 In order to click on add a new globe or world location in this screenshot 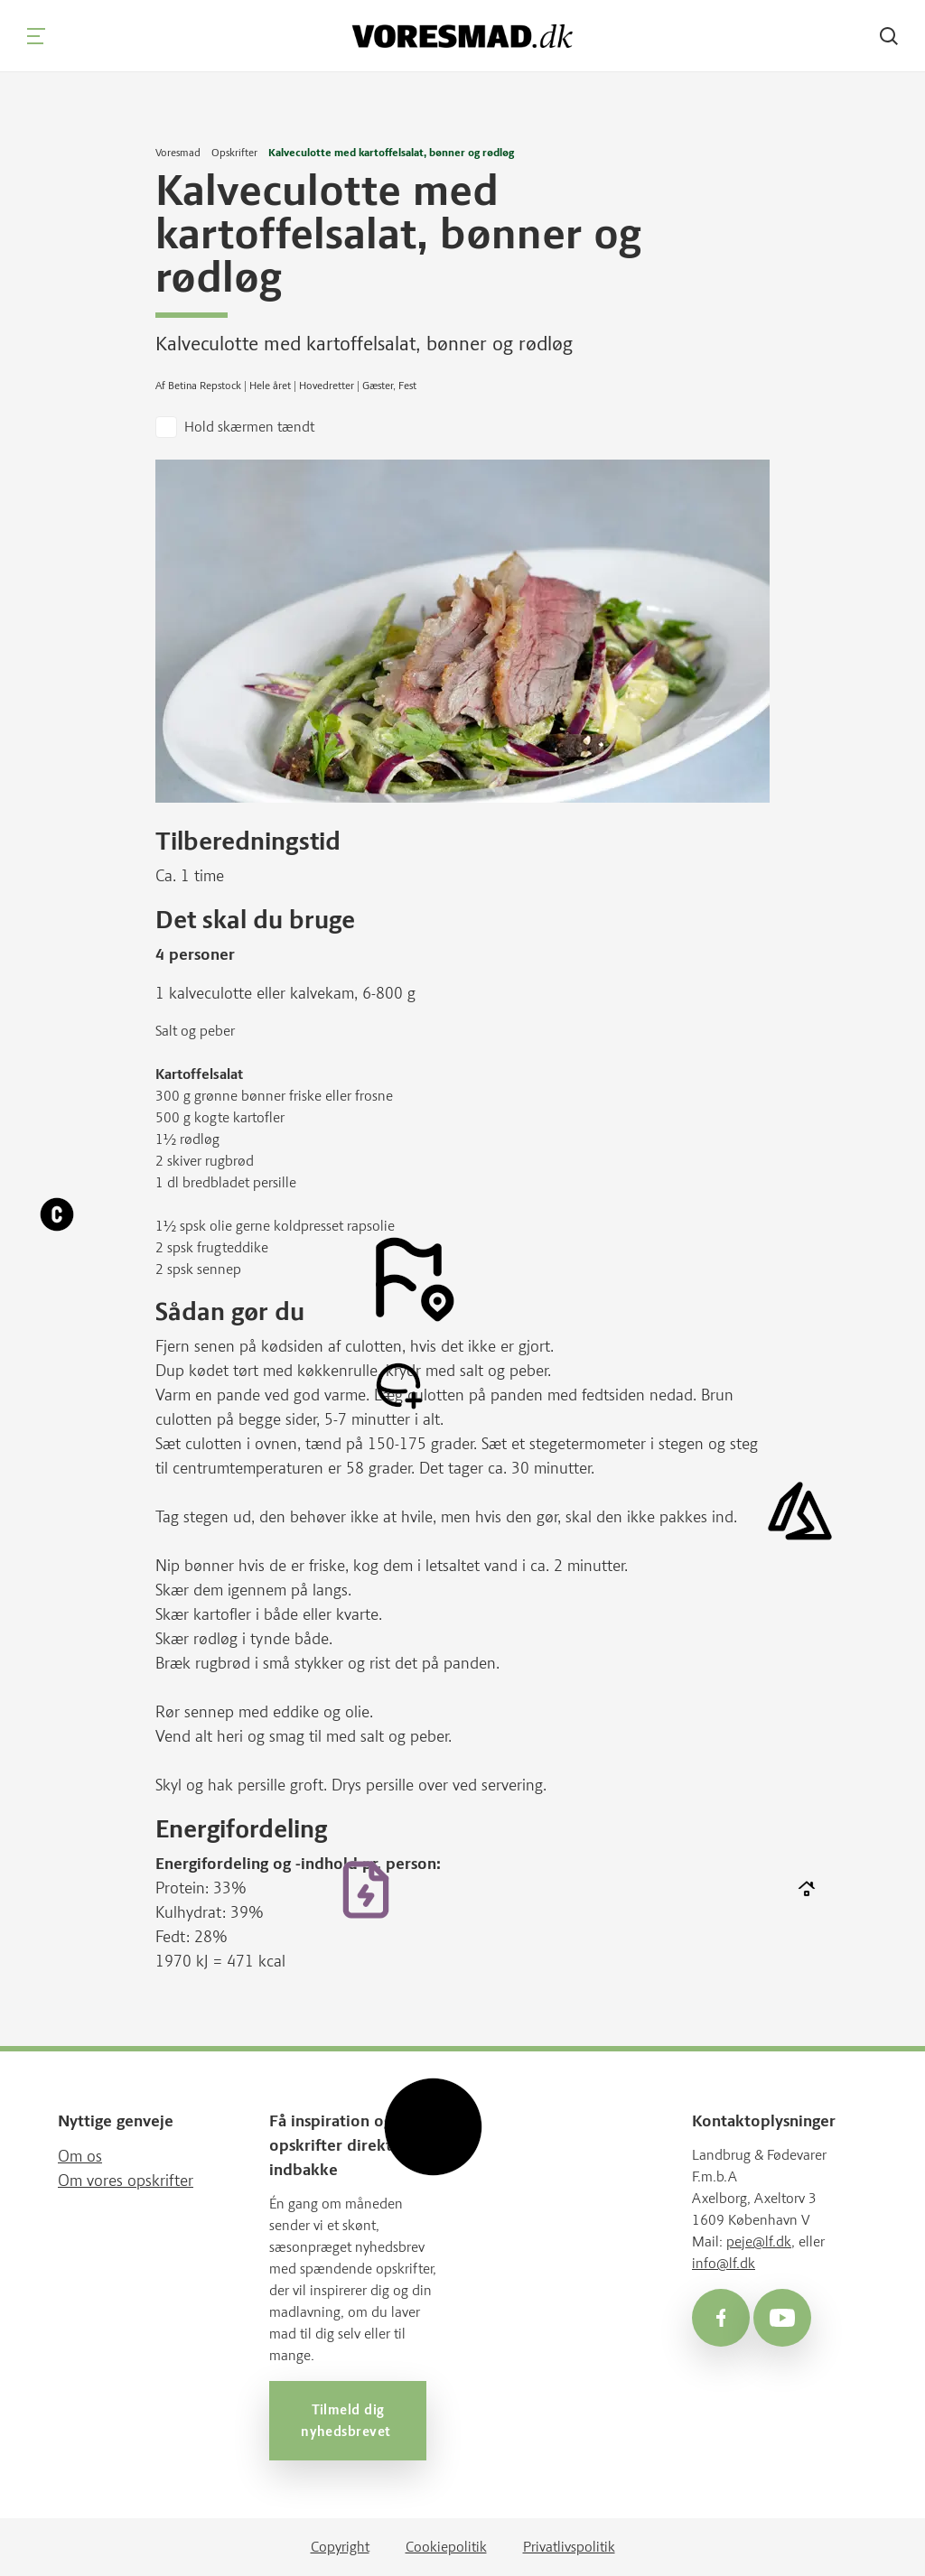, I will do `click(398, 1385)`.